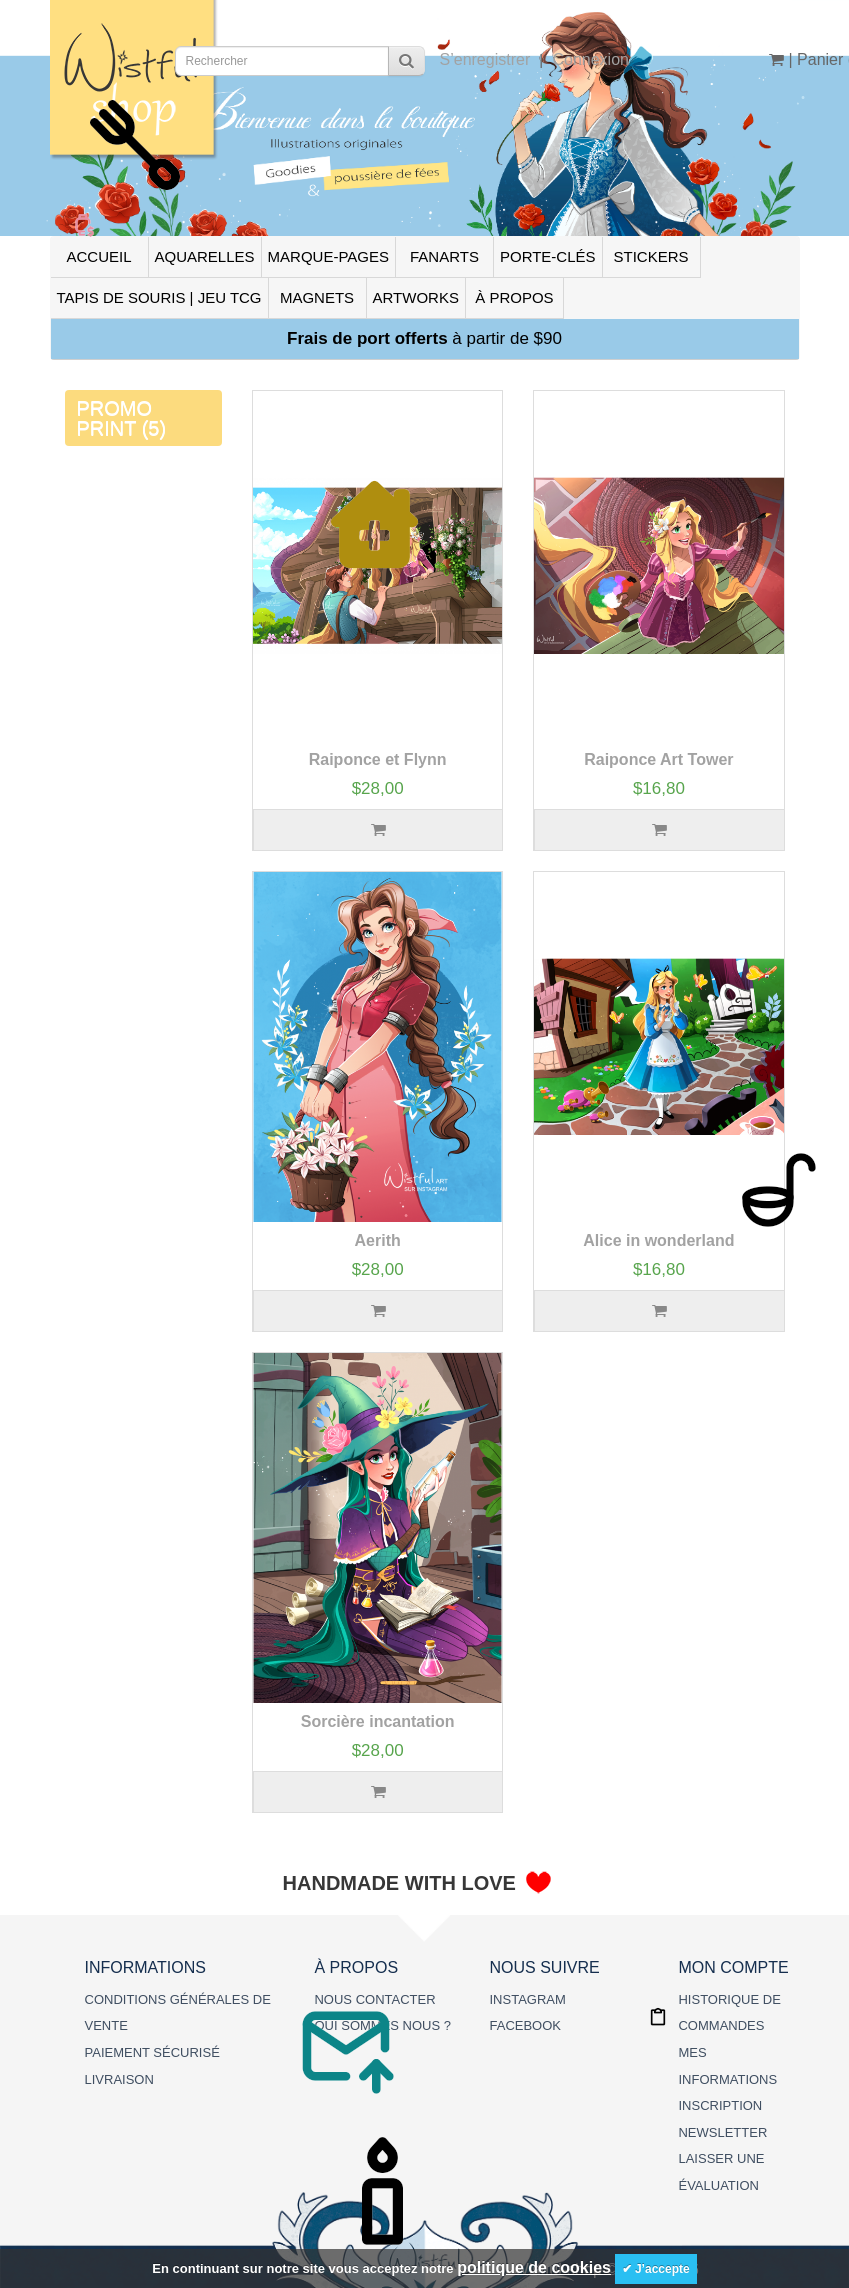  What do you see at coordinates (779, 1190) in the screenshot?
I see `access cooking or recipe features` at bounding box center [779, 1190].